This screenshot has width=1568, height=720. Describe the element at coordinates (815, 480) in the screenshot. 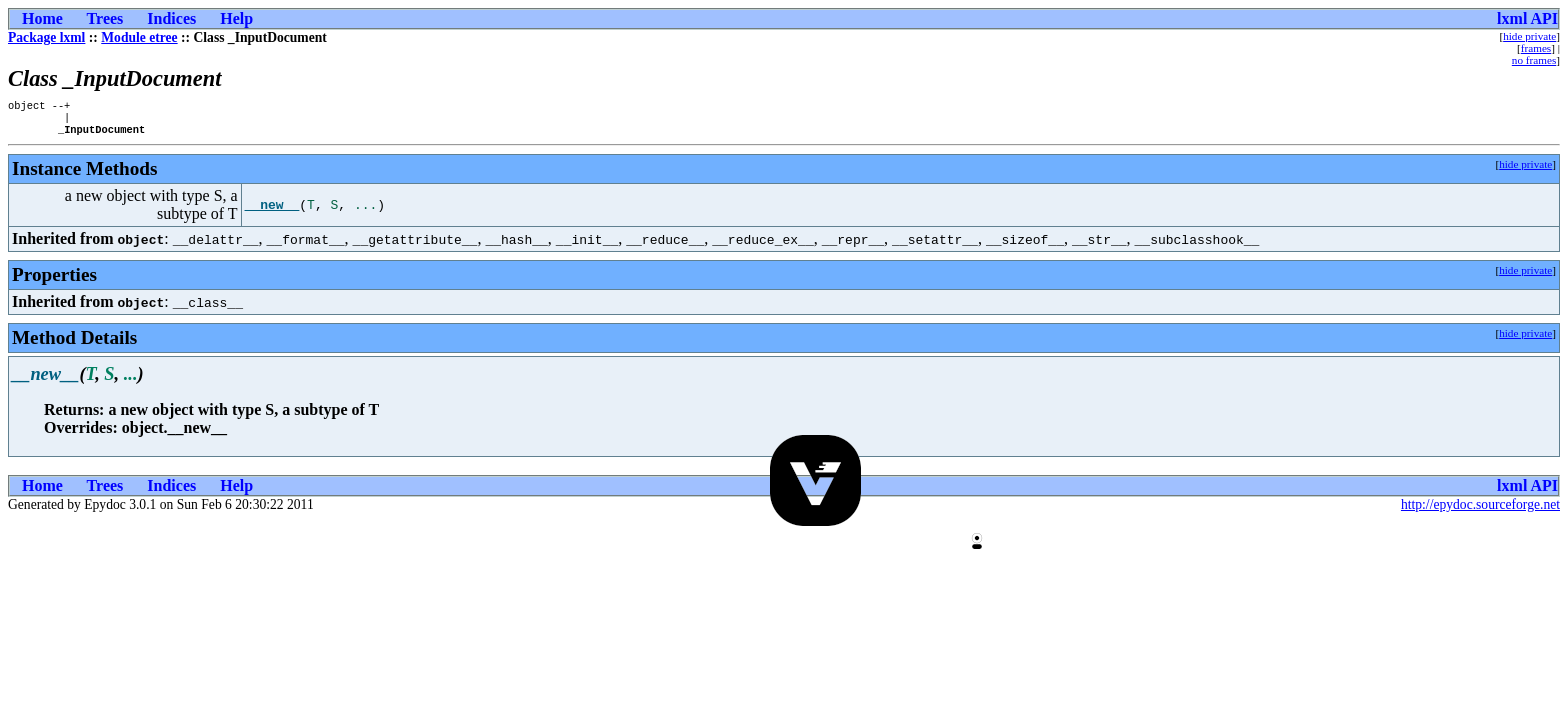

I see `verdaccio private npm registry logo` at that location.